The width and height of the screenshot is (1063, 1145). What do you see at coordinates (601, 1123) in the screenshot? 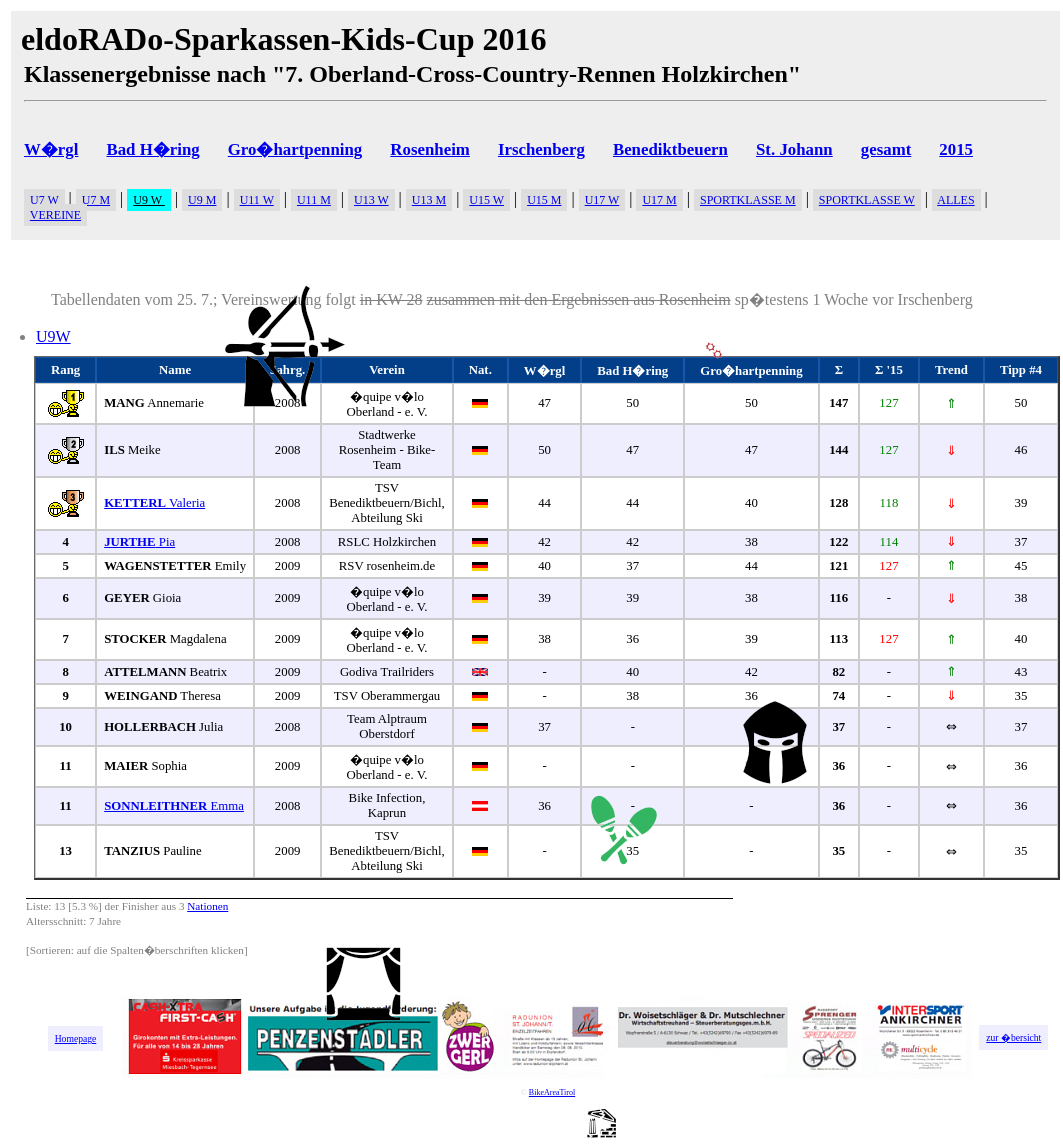
I see `explore ancient ruins or archaeological sites` at bounding box center [601, 1123].